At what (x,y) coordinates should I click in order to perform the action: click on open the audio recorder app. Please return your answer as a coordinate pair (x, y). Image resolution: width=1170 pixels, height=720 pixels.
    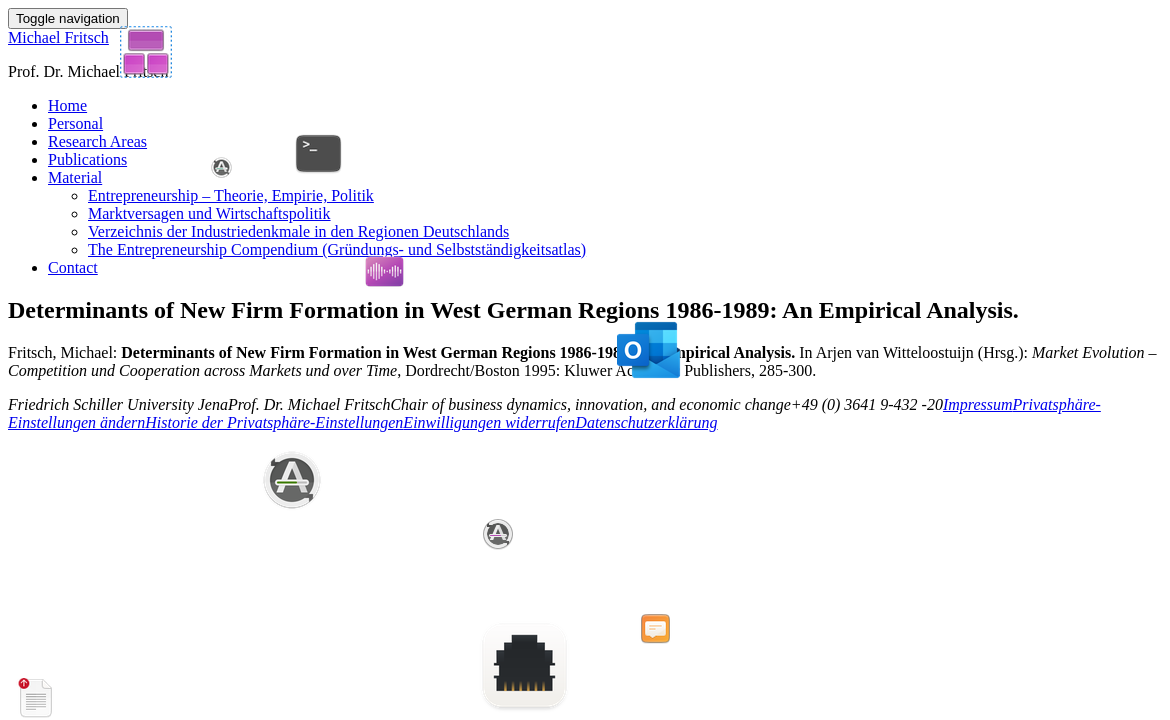
    Looking at the image, I should click on (384, 271).